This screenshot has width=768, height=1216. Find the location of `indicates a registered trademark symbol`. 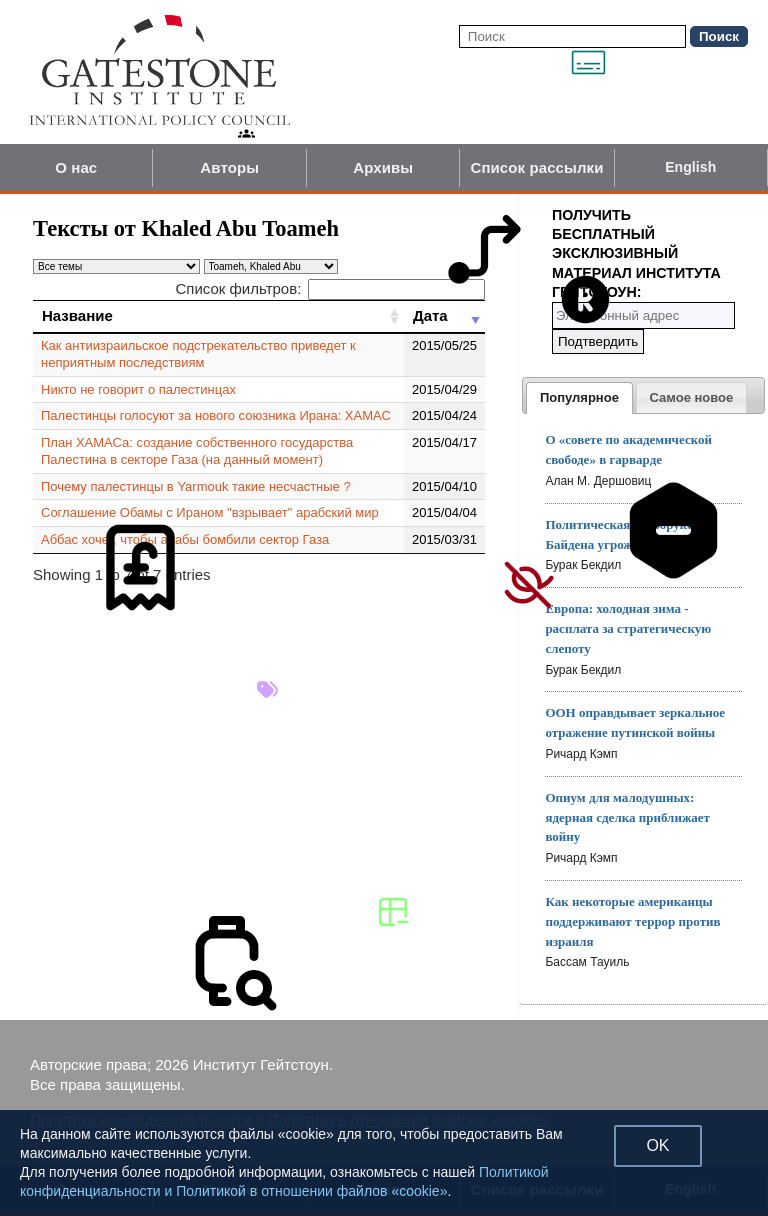

indicates a registered trademark symbol is located at coordinates (585, 299).